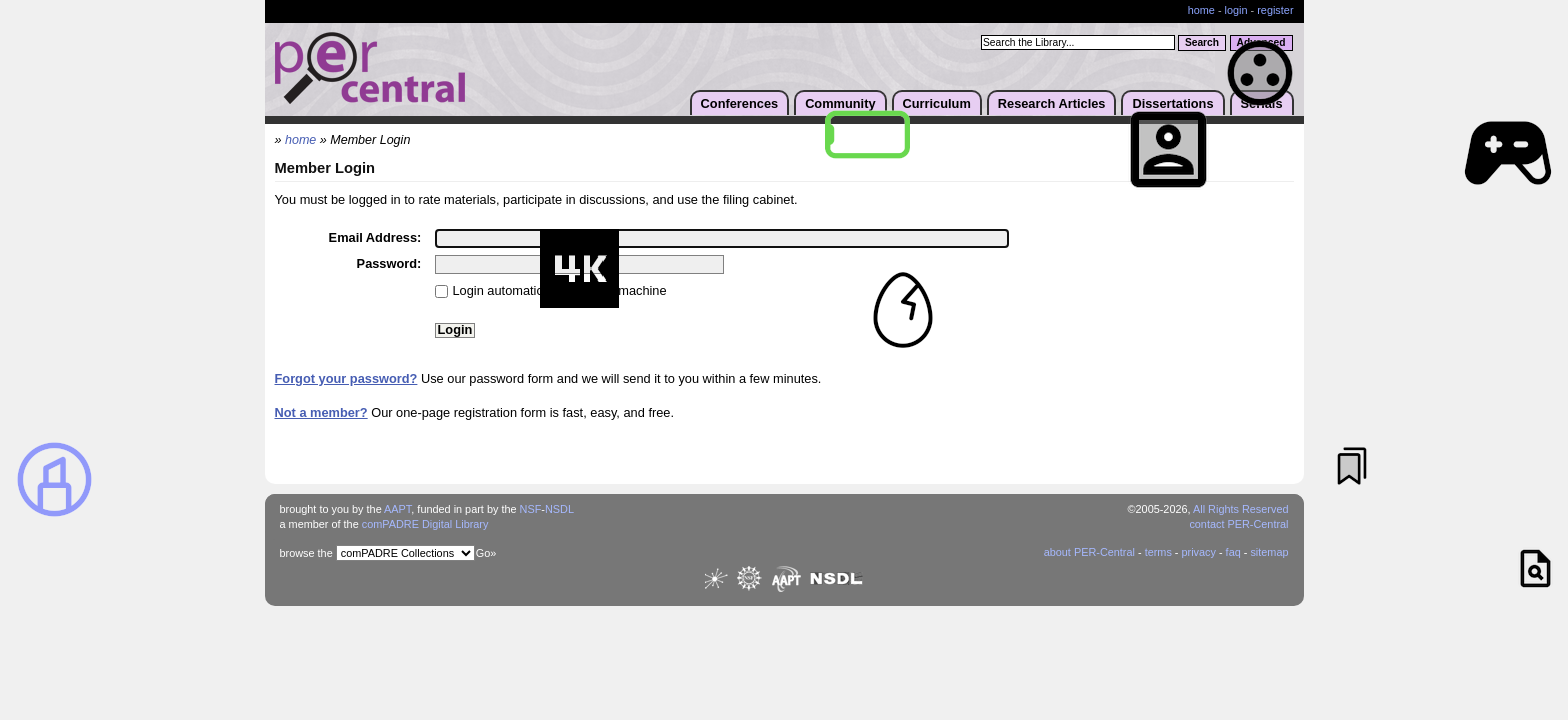  Describe the element at coordinates (1508, 153) in the screenshot. I see `open games or gaming section` at that location.